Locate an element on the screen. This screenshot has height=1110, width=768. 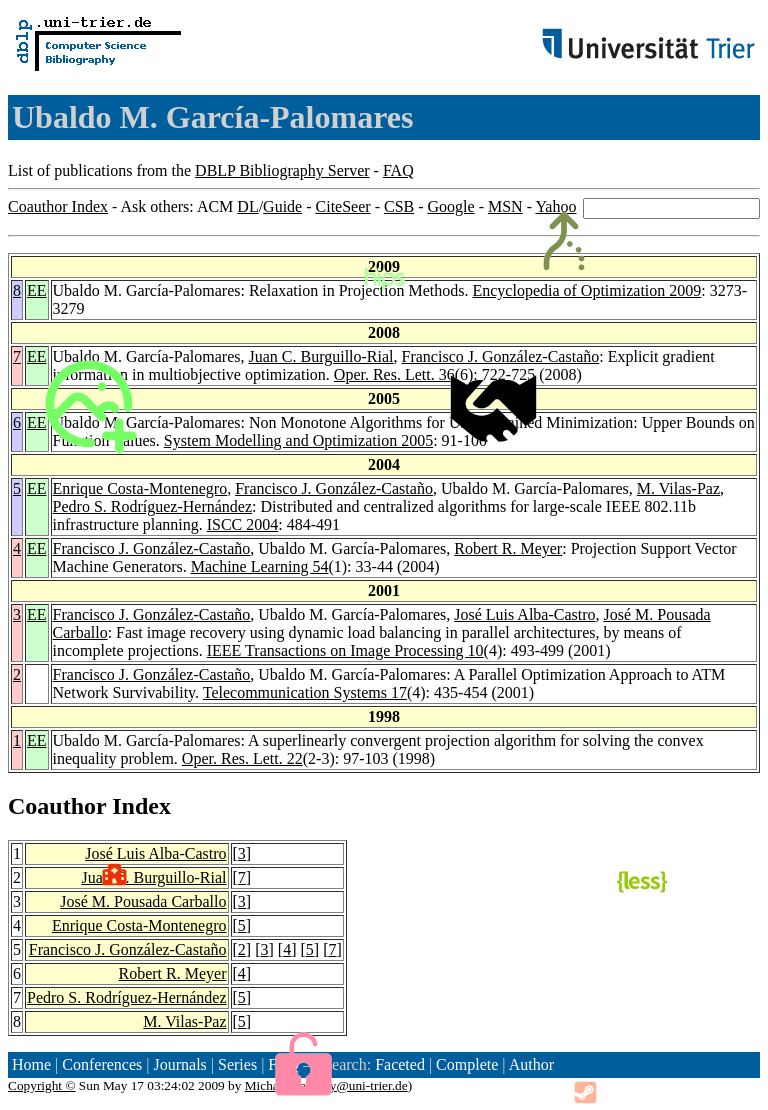
unlocked or unsecured state is located at coordinates (303, 1067).